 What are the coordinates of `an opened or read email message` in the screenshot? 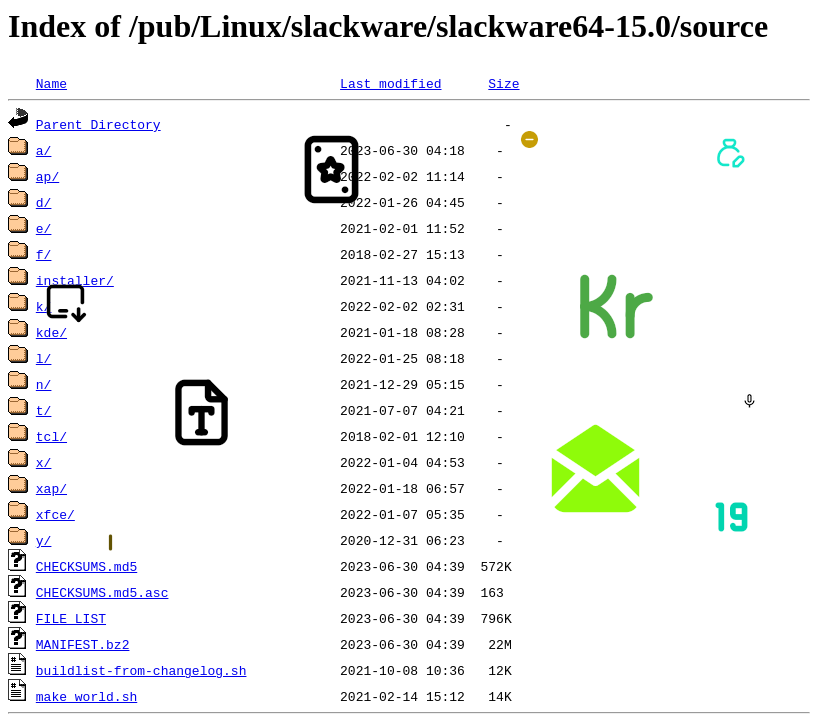 It's located at (595, 468).